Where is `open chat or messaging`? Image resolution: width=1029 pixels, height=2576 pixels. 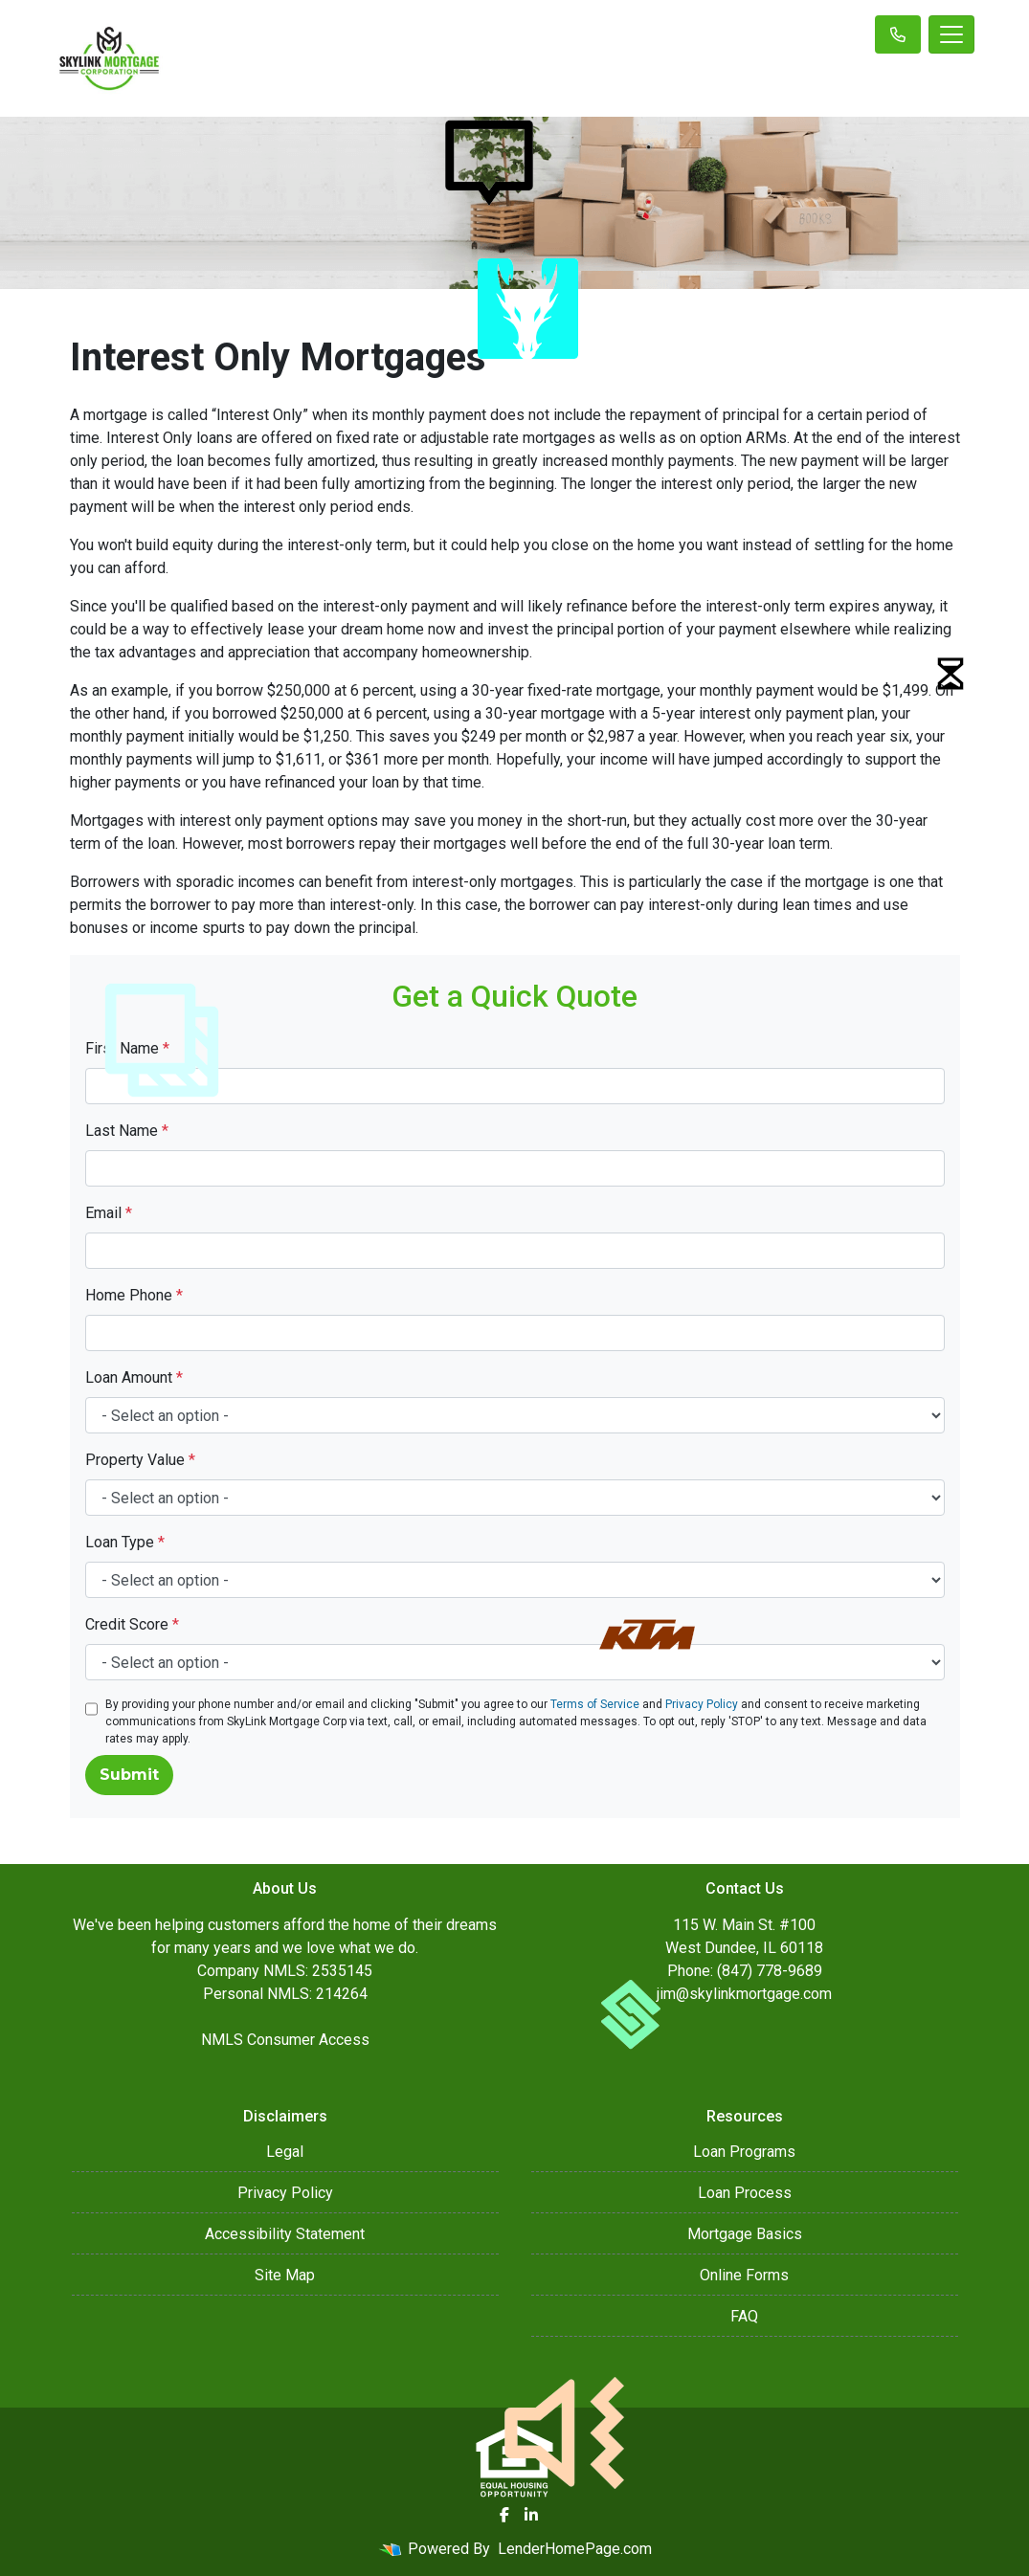
open chat or messaging is located at coordinates (489, 160).